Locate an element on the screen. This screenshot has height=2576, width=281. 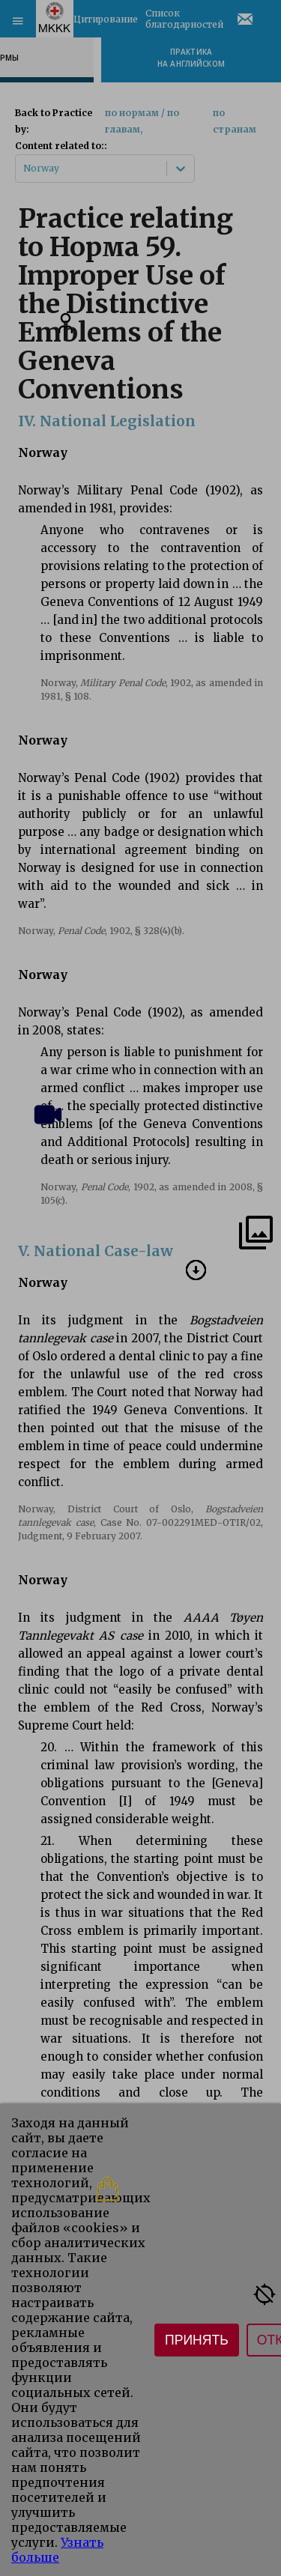
download file or content is located at coordinates (196, 1270).